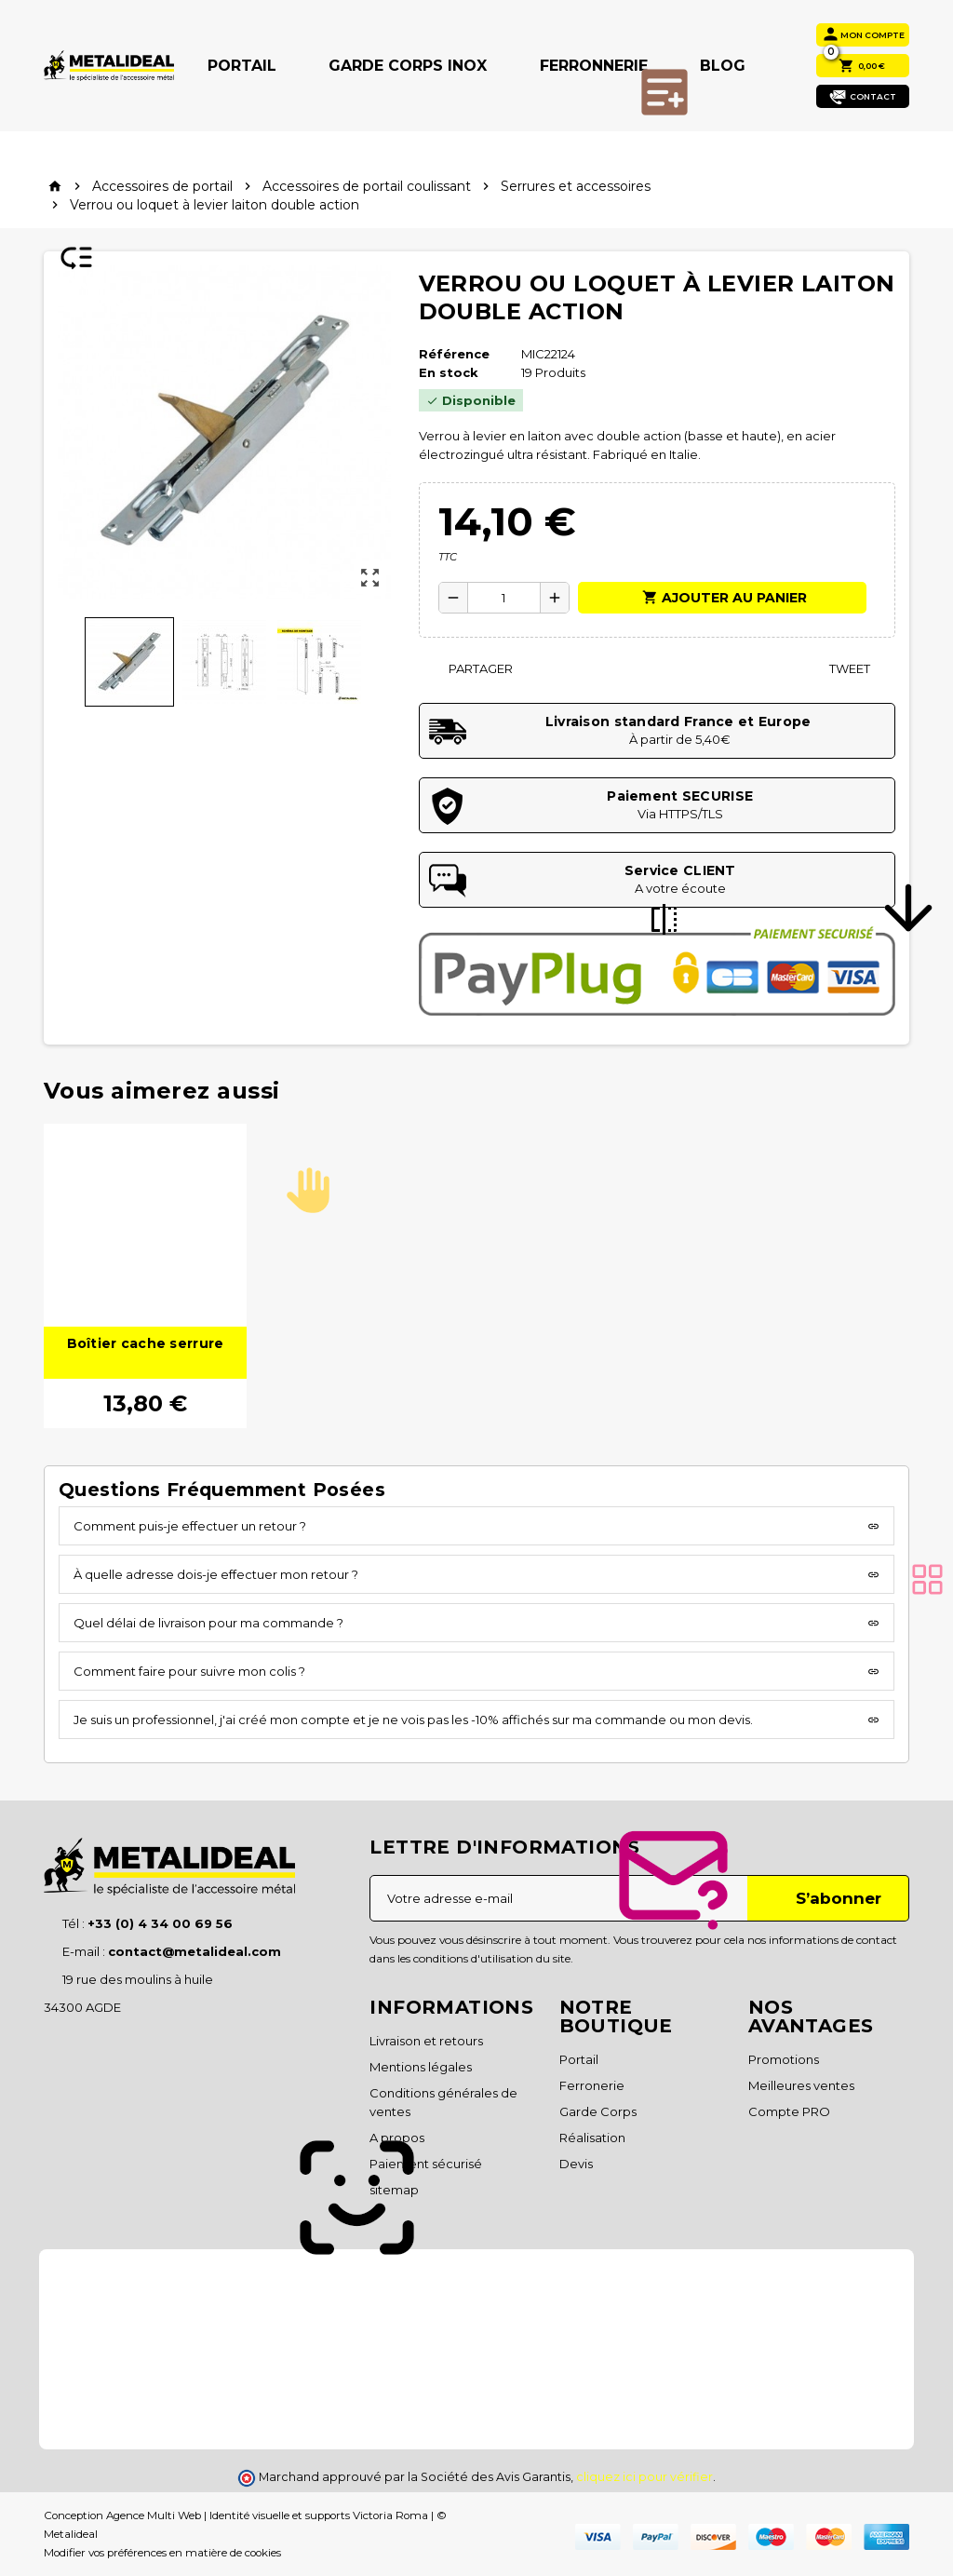 The image size is (953, 2576). What do you see at coordinates (664, 919) in the screenshot?
I see `flip image horizontally` at bounding box center [664, 919].